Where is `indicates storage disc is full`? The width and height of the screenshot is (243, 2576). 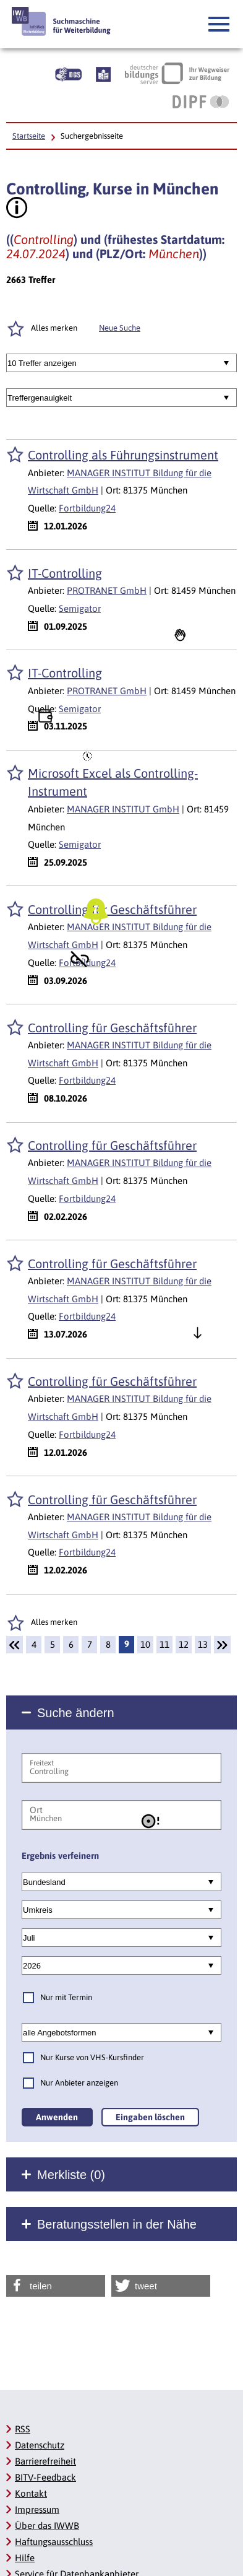 indicates storage disc is full is located at coordinates (150, 1821).